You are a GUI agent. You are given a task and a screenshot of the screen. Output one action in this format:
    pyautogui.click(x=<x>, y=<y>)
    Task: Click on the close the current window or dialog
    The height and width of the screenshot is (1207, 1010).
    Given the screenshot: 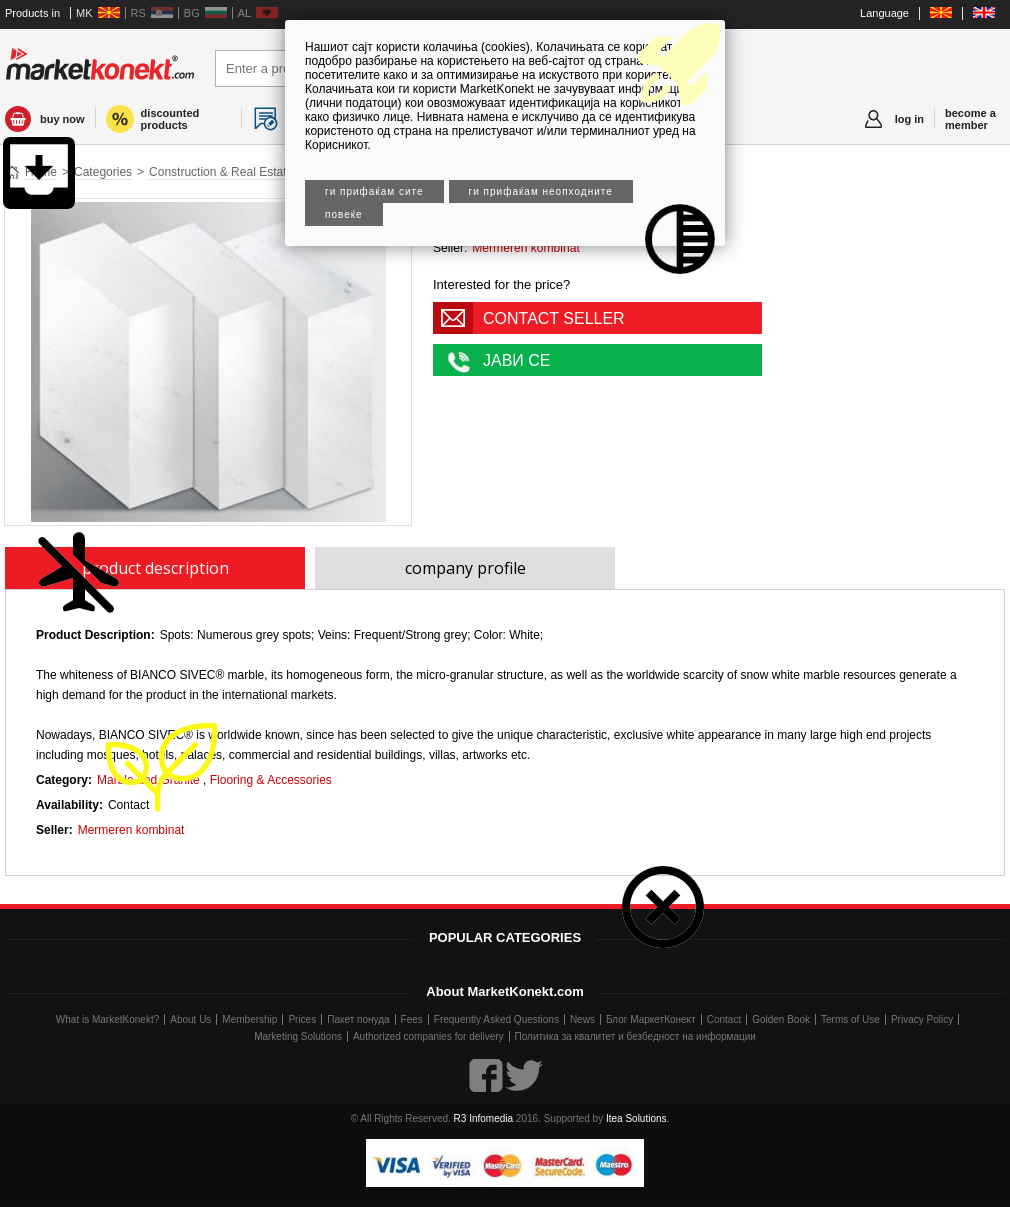 What is the action you would take?
    pyautogui.click(x=663, y=907)
    